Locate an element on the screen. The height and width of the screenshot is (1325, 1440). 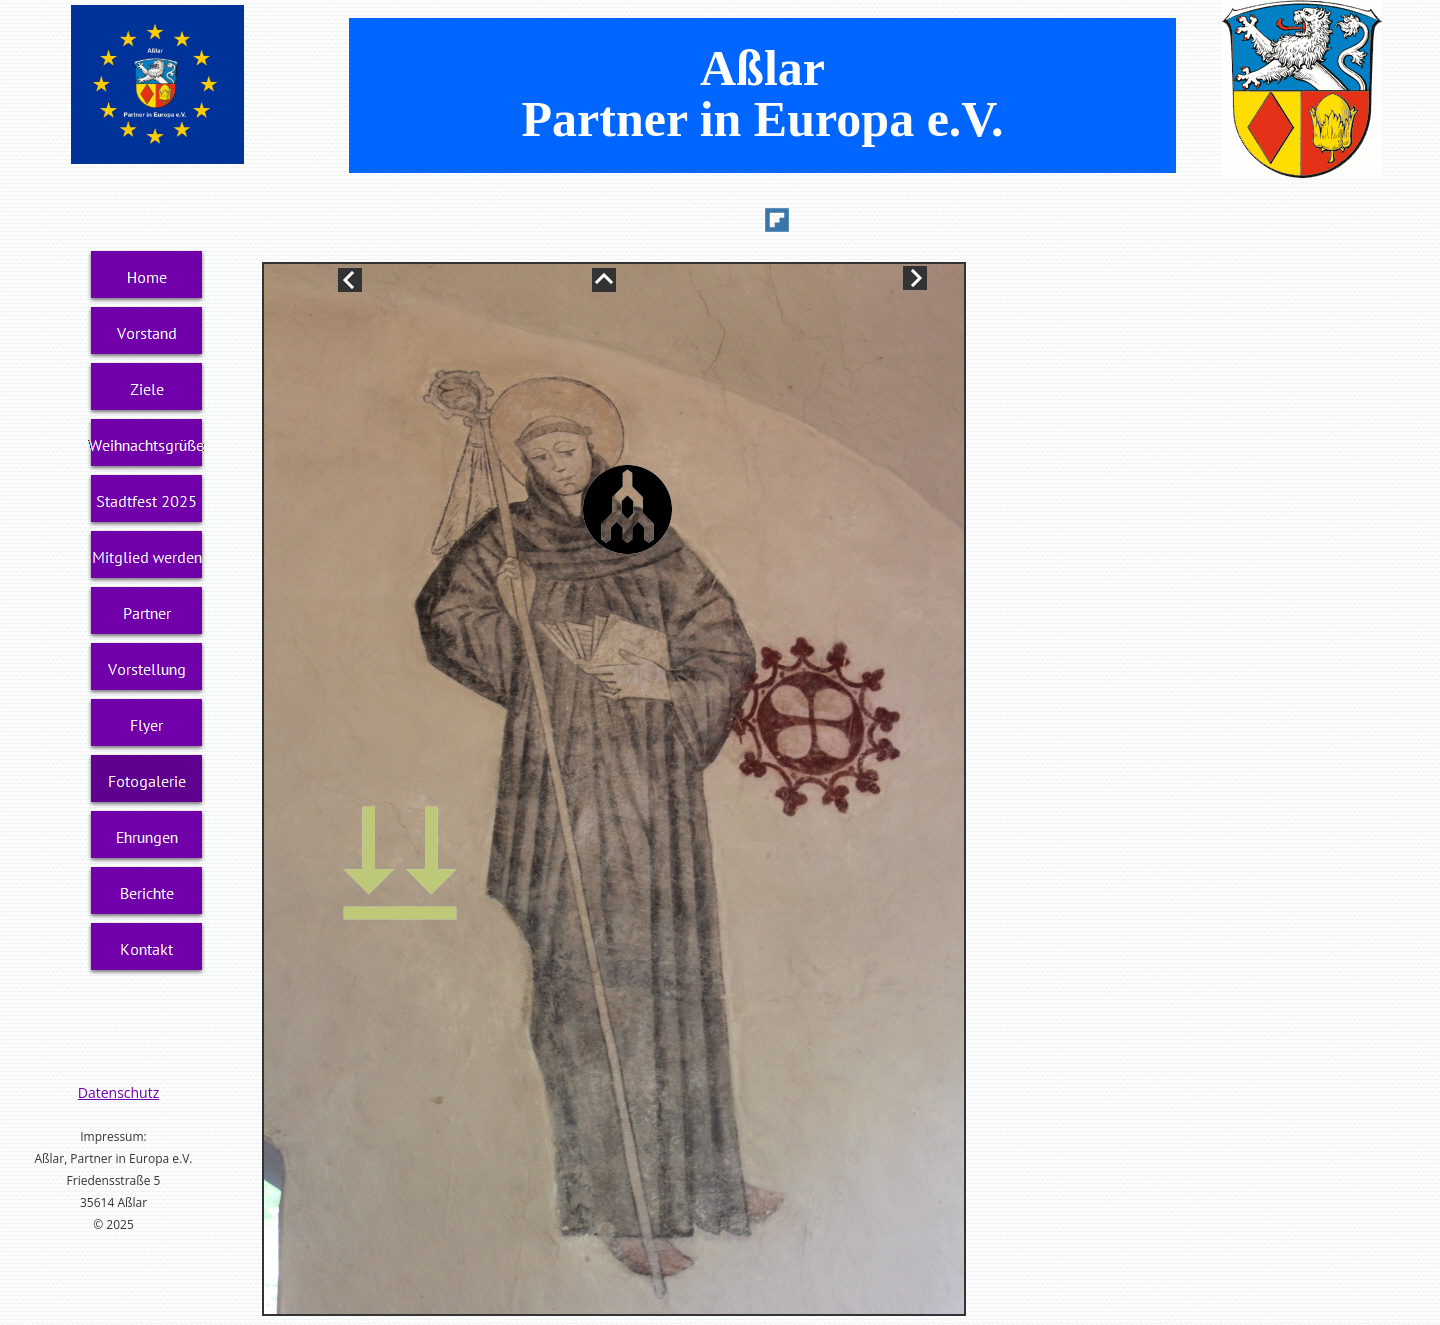
align selected elements to the bottom is located at coordinates (400, 863).